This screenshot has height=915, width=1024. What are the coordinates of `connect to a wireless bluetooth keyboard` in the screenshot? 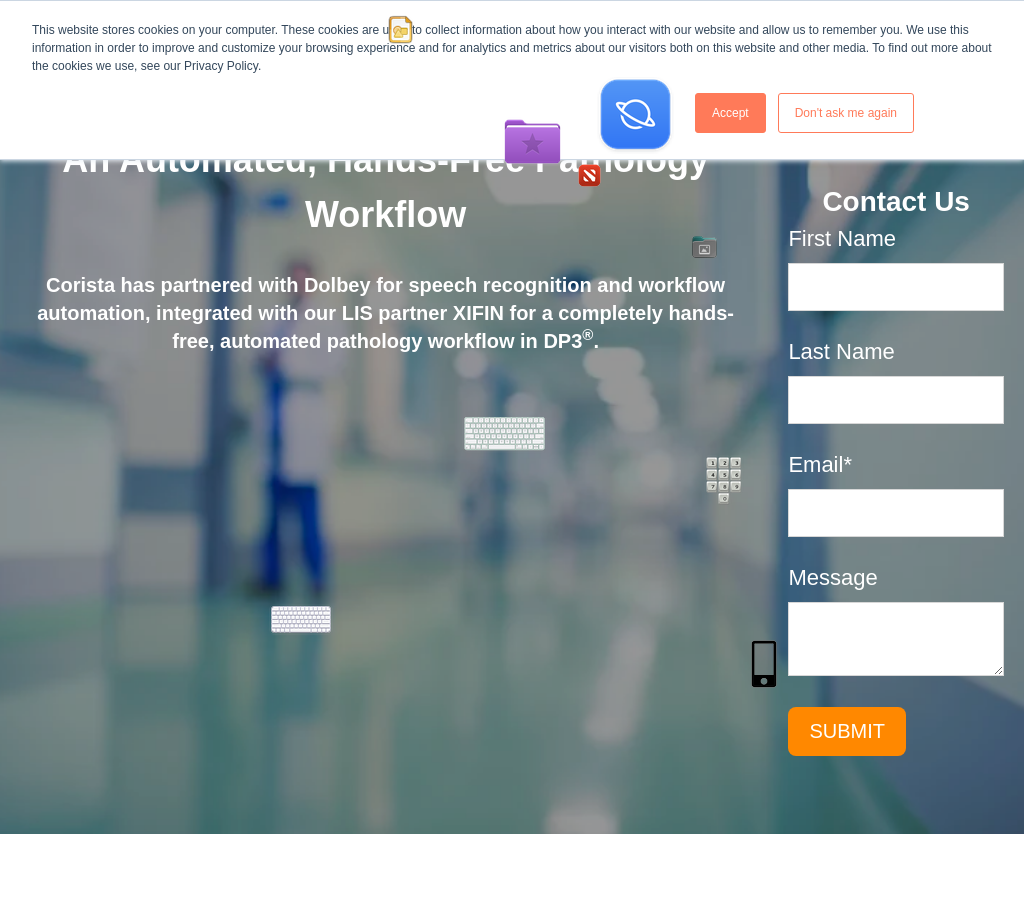 It's located at (504, 433).